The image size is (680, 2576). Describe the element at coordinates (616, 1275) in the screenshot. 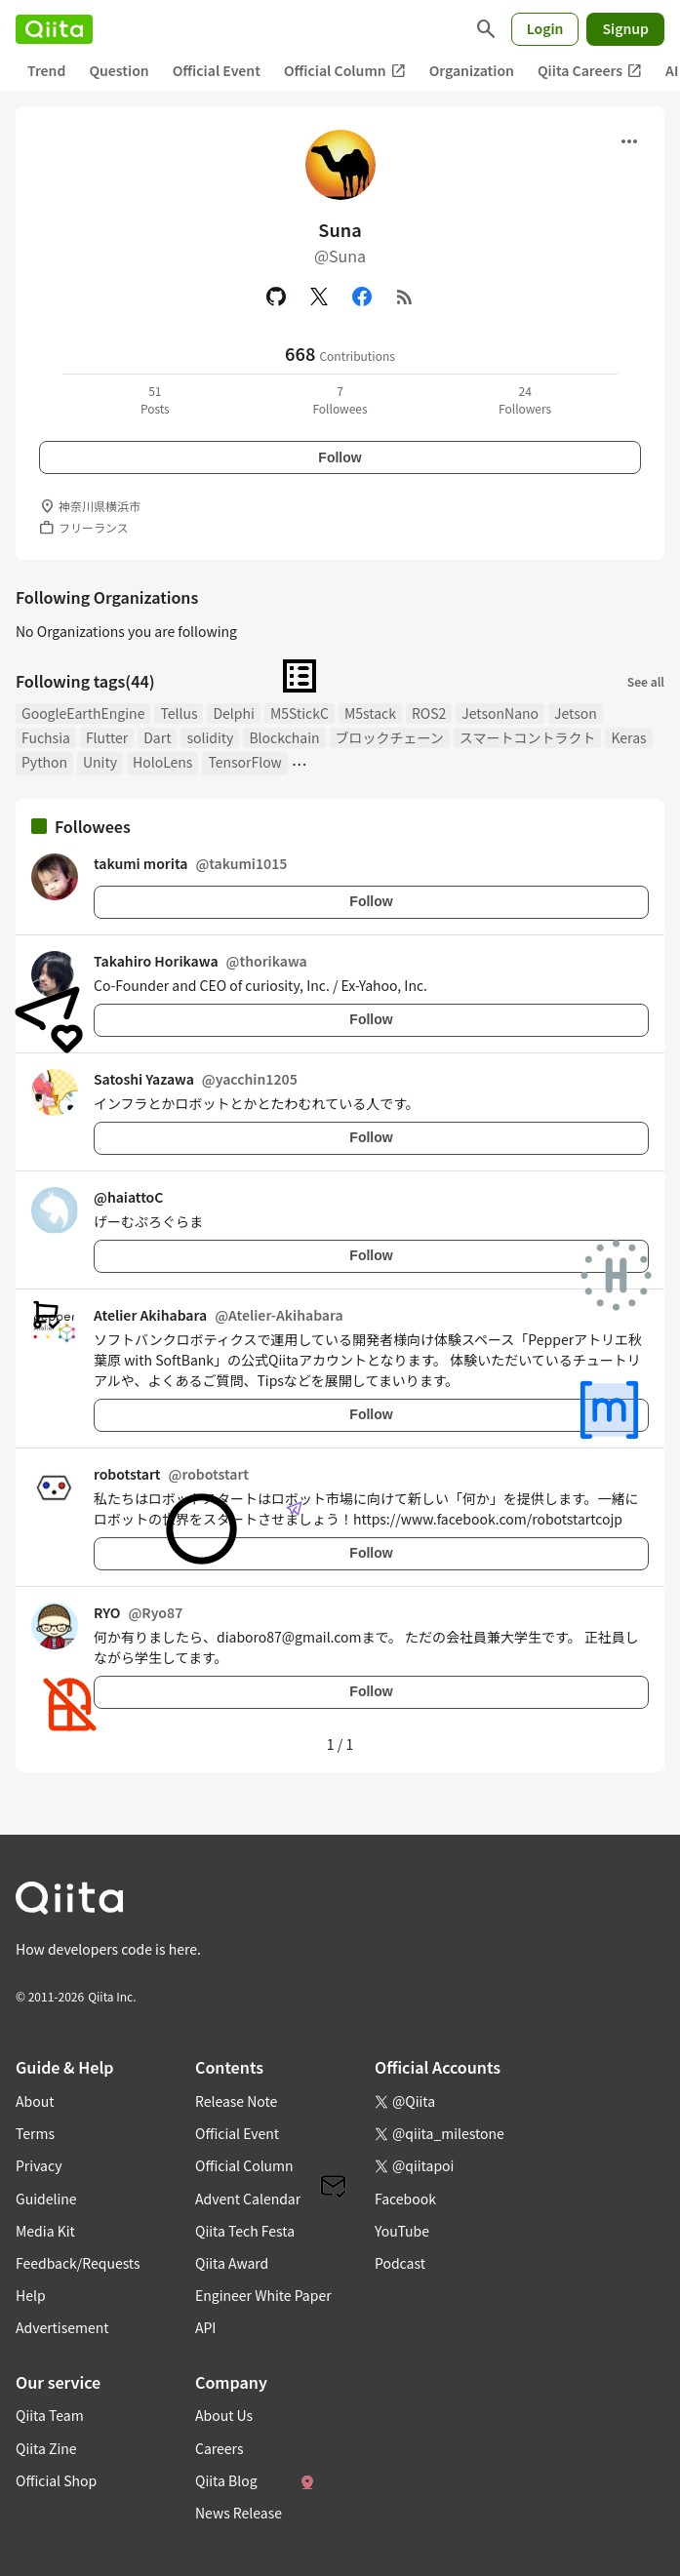

I see `indicates a pending or in-progress hospital/health service` at that location.